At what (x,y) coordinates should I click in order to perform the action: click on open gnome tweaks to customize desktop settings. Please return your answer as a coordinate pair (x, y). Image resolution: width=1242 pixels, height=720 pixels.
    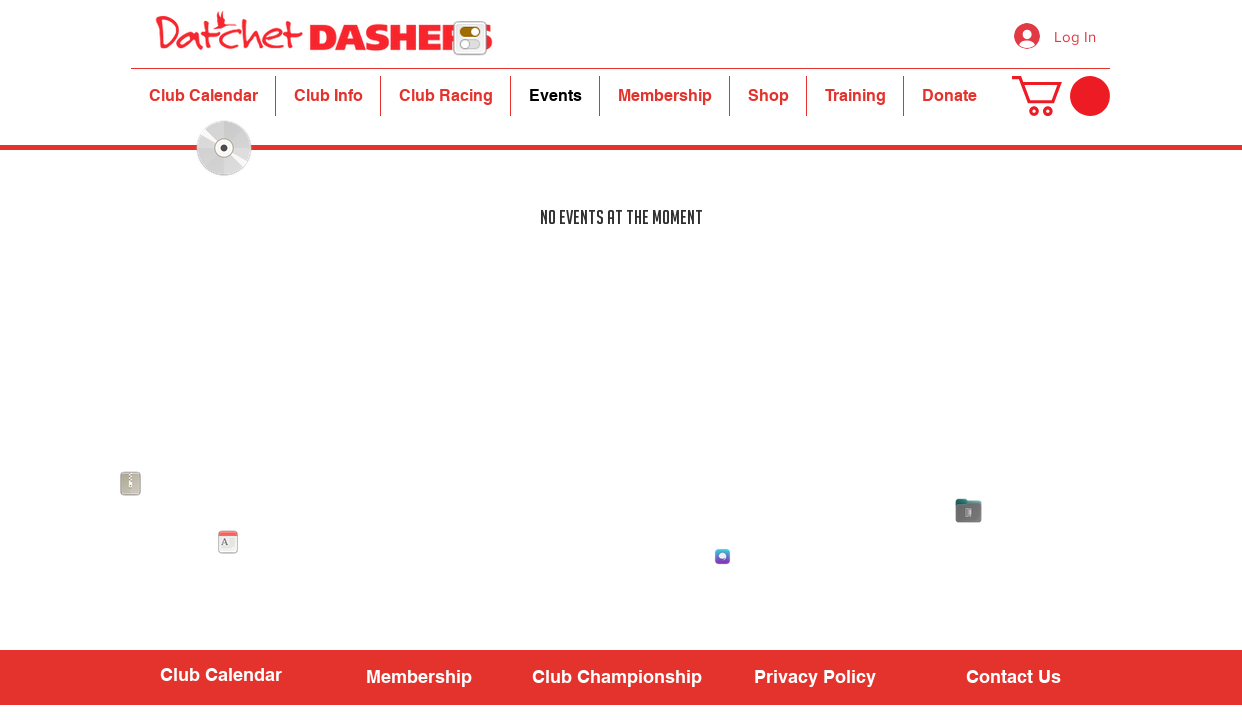
    Looking at the image, I should click on (470, 38).